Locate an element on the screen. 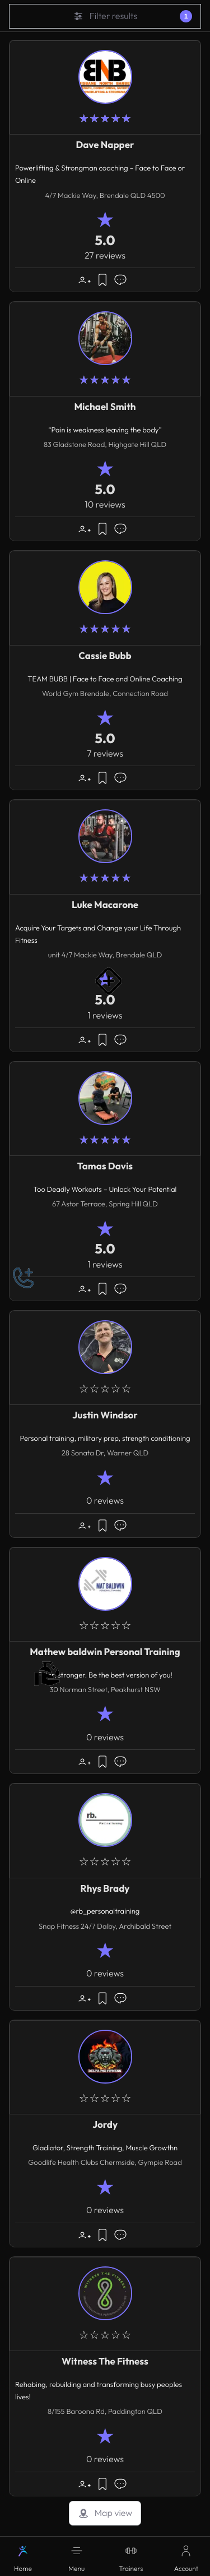  add a new contact is located at coordinates (24, 1277).